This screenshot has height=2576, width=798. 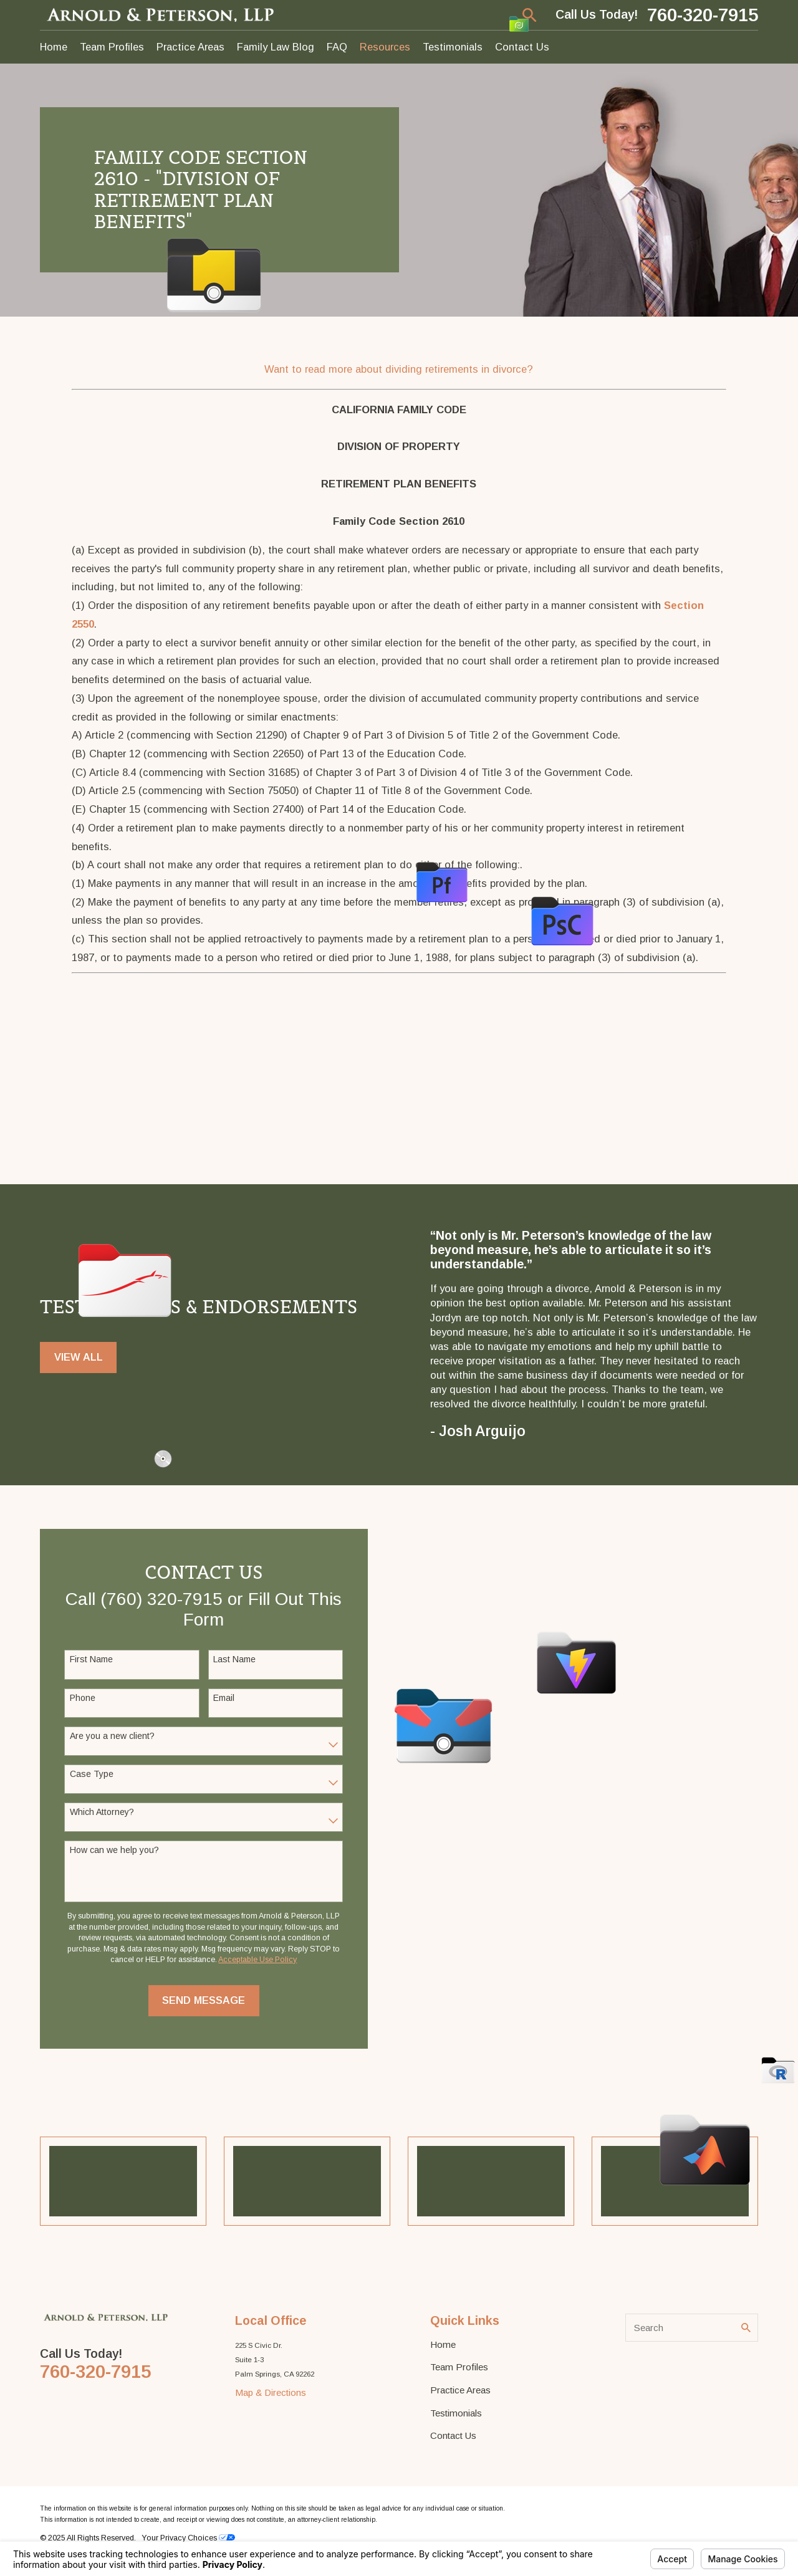 I want to click on open GameJolt files folder, so click(x=519, y=24).